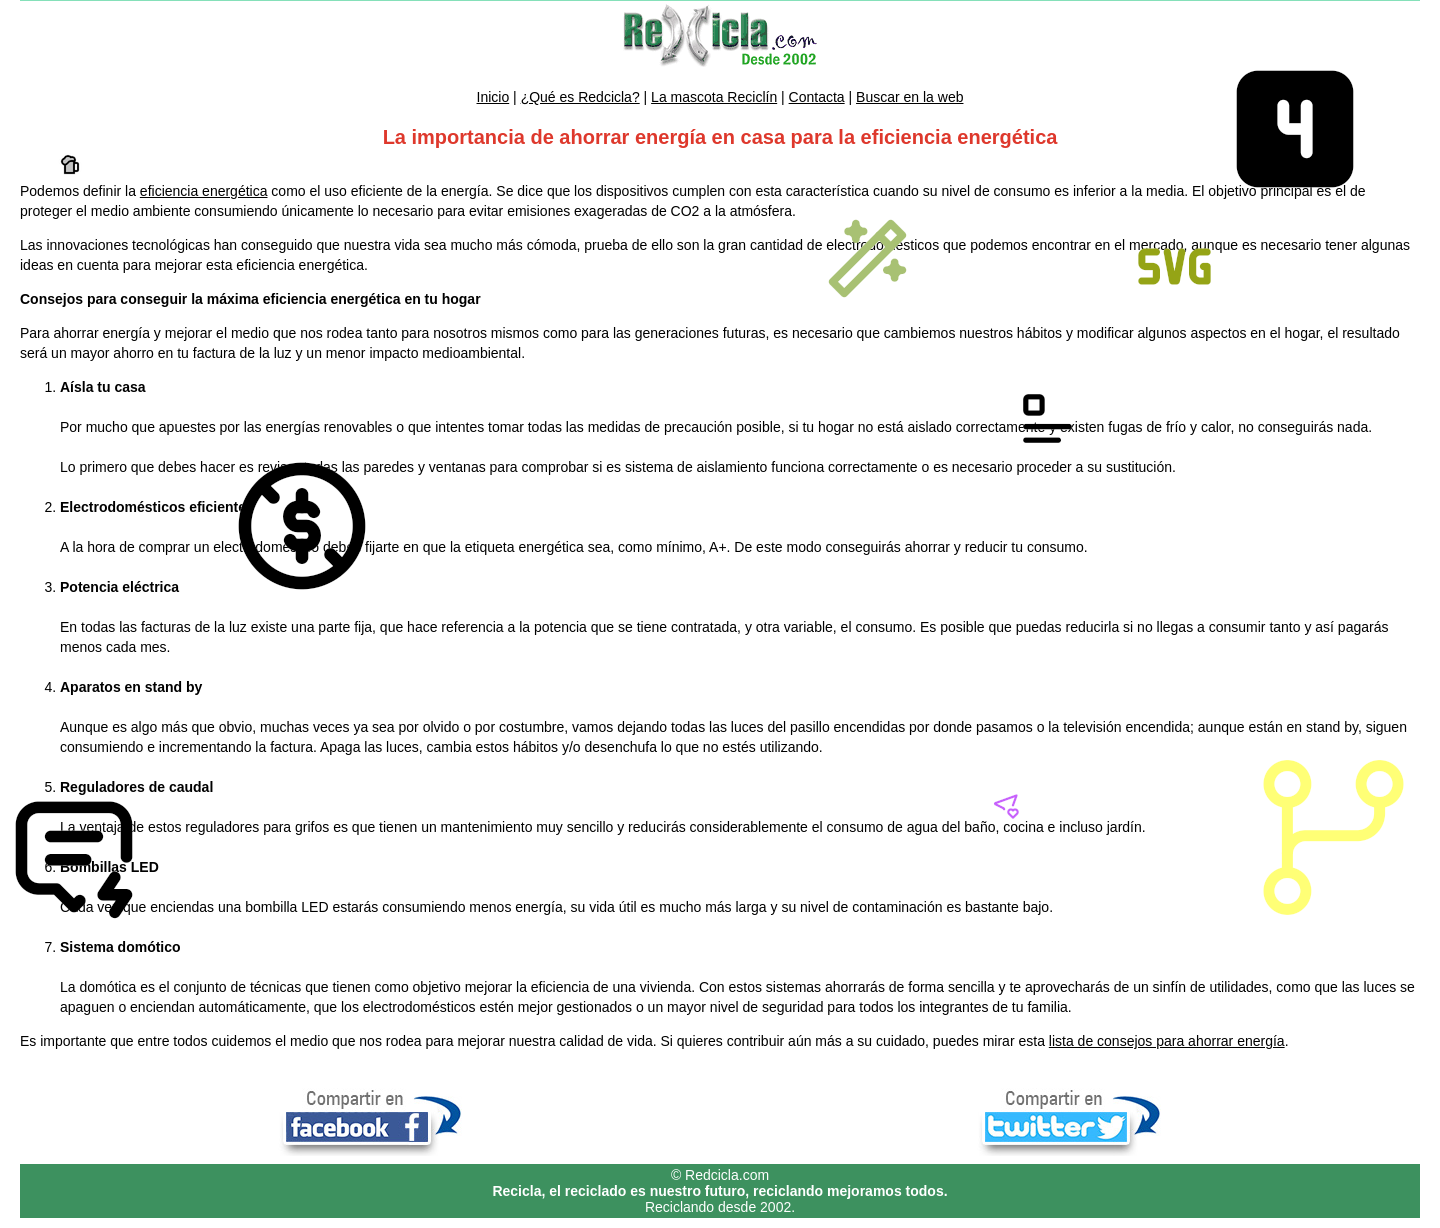  Describe the element at coordinates (1295, 129) in the screenshot. I see `select option 4 from a numbered list` at that location.